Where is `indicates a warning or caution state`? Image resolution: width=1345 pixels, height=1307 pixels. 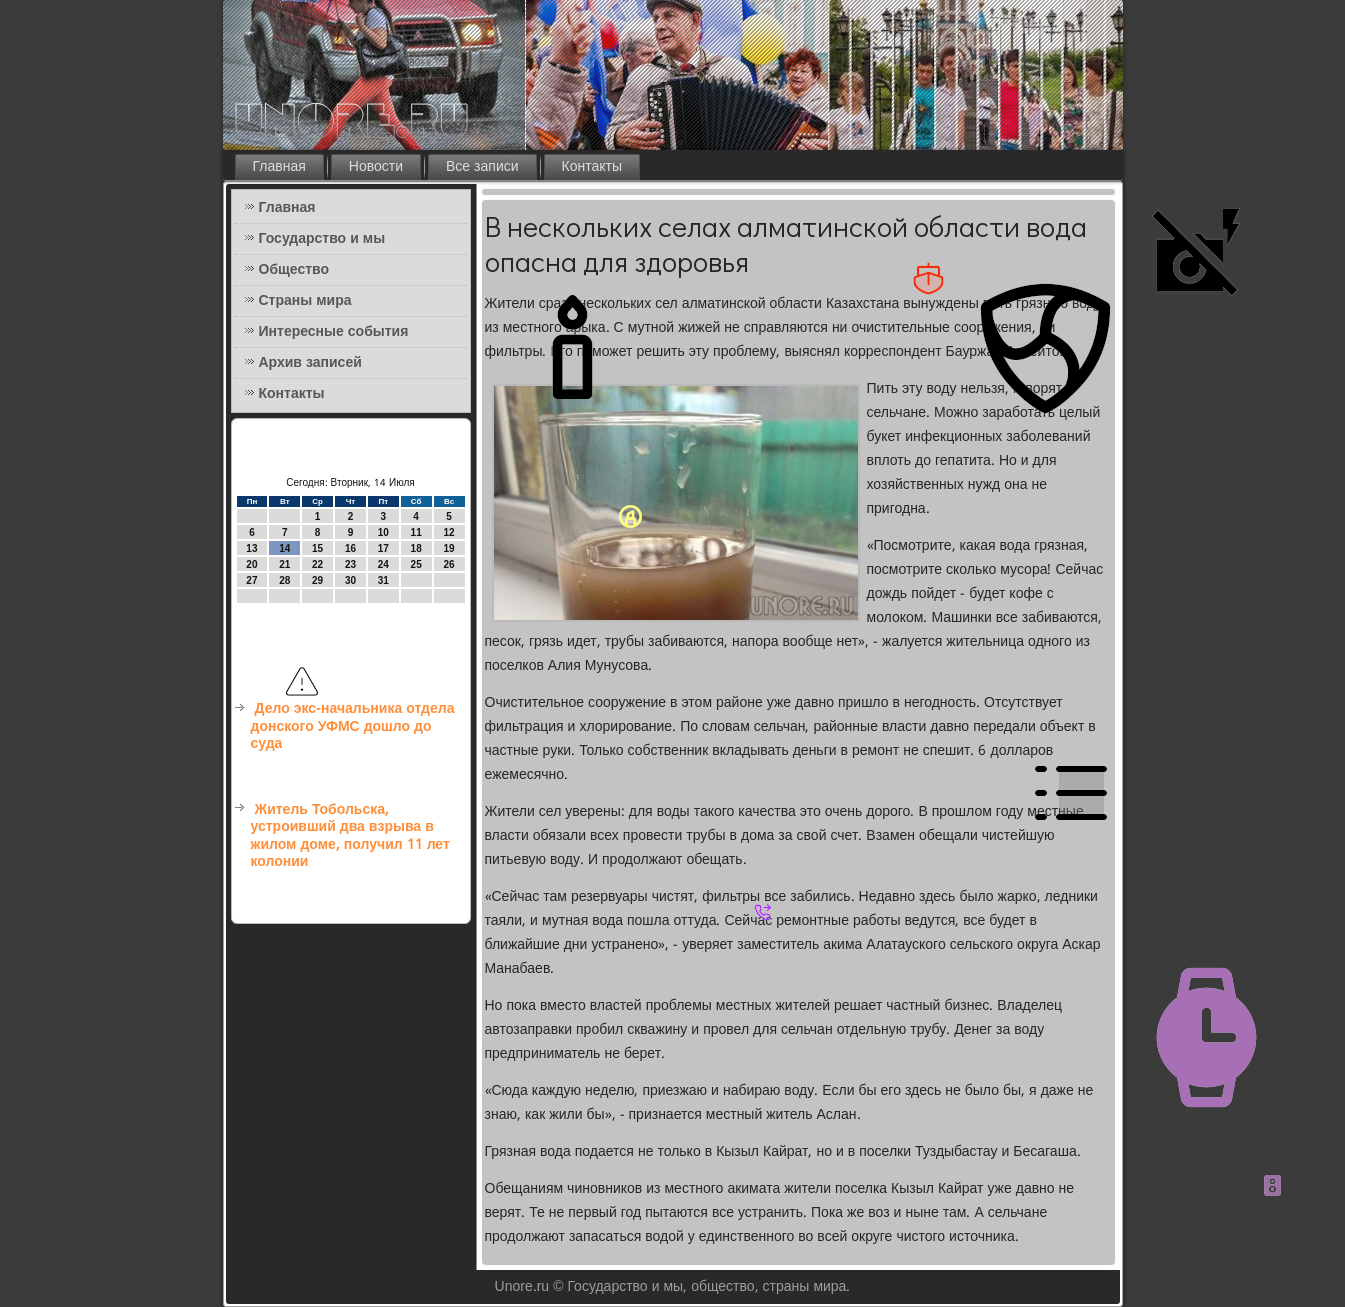
indicates a warning or caution state is located at coordinates (302, 682).